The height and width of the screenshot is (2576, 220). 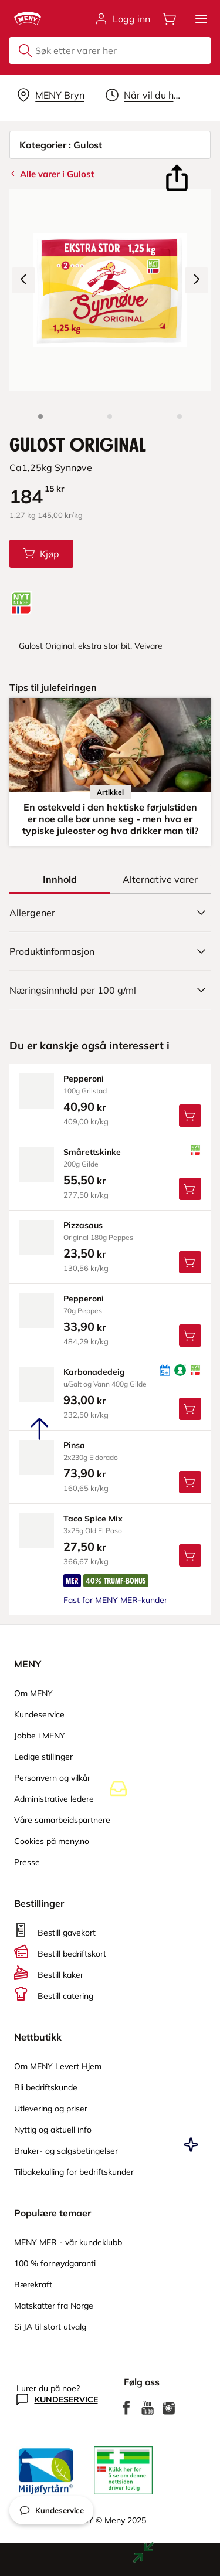 I want to click on share this content, so click(x=177, y=178).